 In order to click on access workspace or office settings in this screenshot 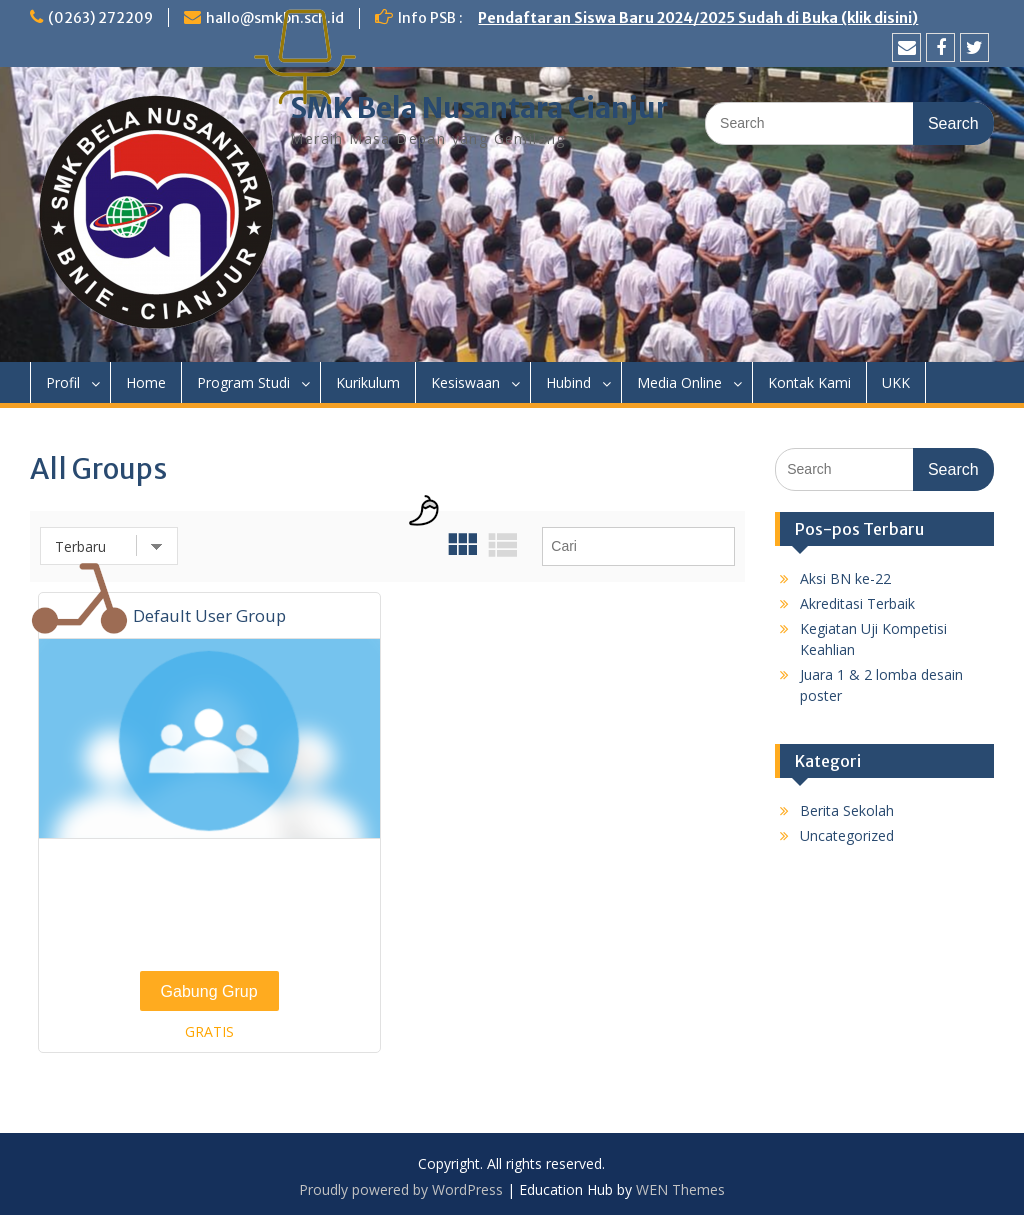, I will do `click(305, 57)`.